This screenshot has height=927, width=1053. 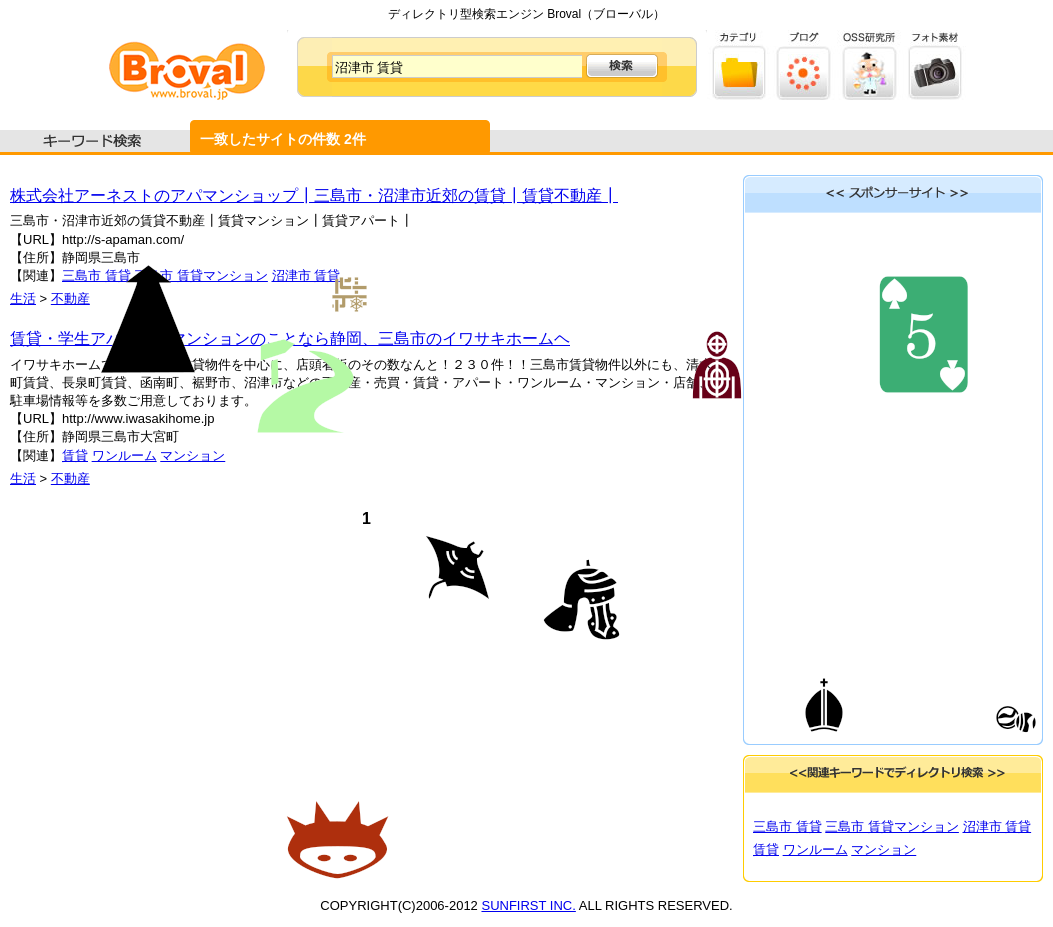 I want to click on activate defense or shield ability, so click(x=337, y=841).